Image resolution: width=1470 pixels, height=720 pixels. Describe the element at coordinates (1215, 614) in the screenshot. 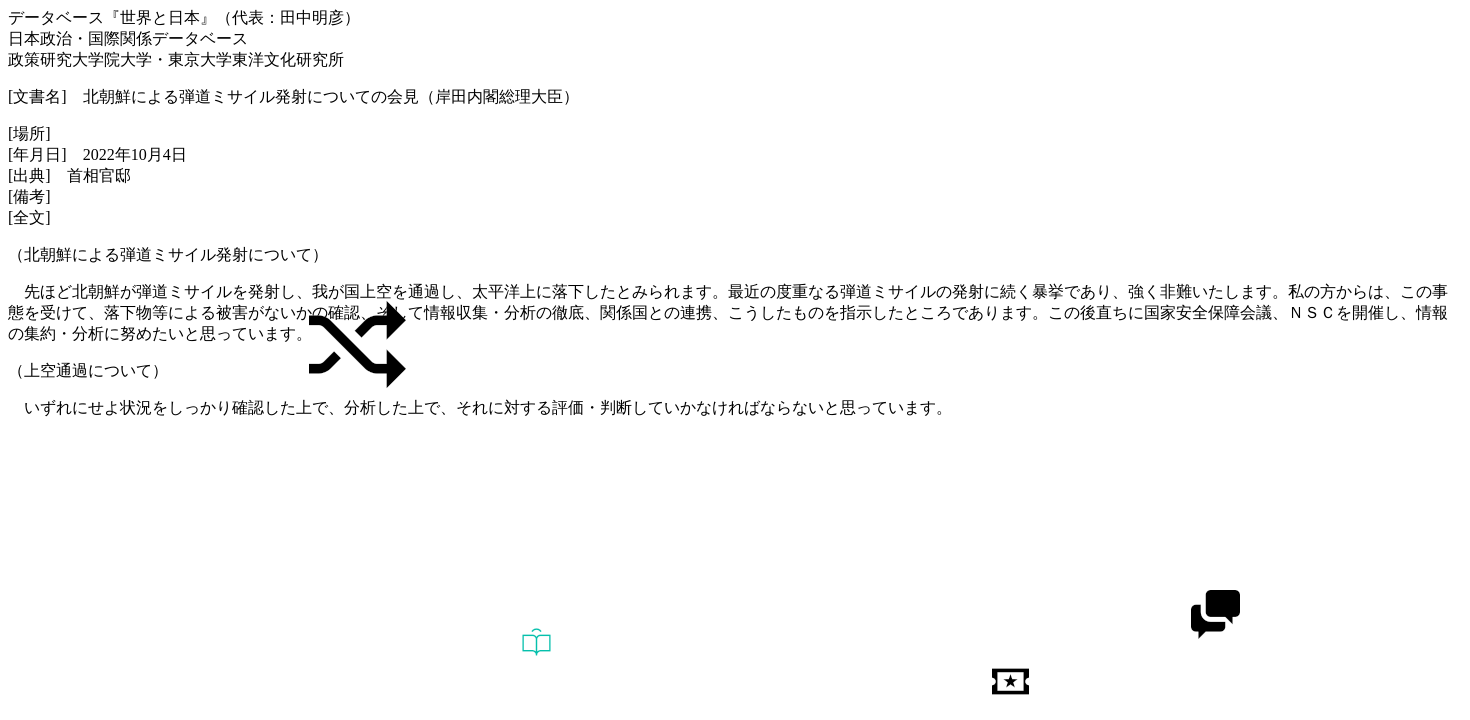

I see `open conversations or messages` at that location.